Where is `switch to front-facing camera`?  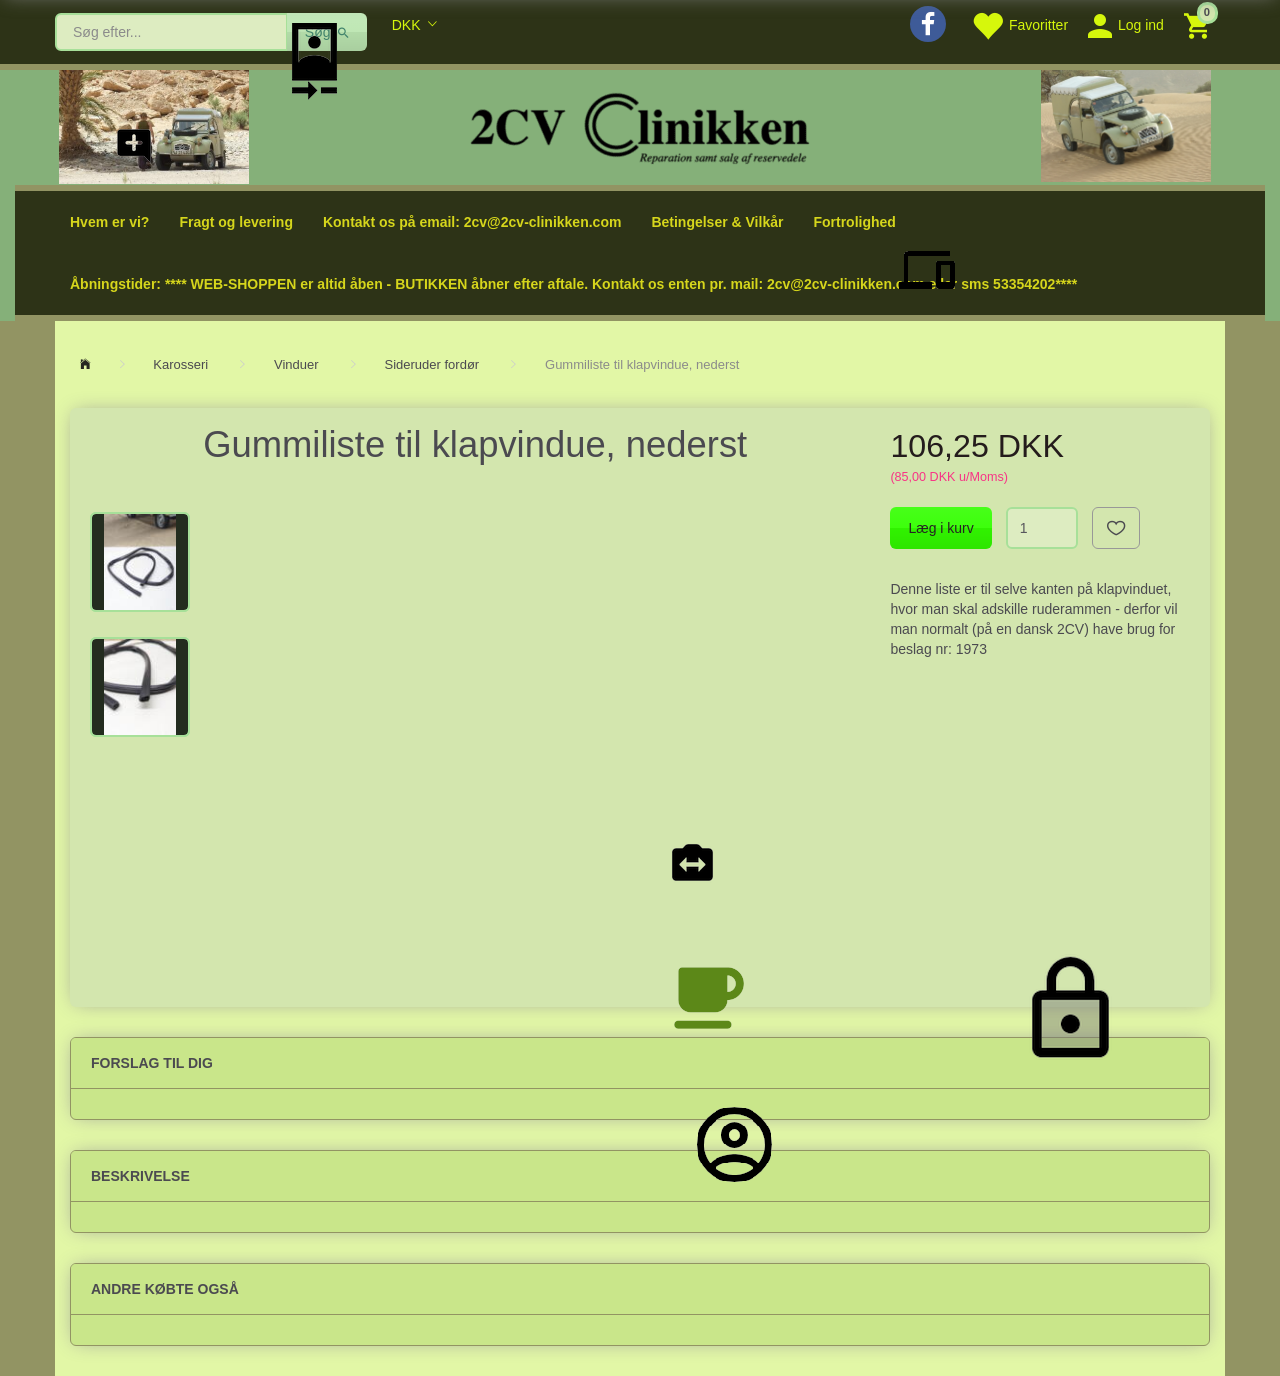 switch to front-facing camera is located at coordinates (314, 61).